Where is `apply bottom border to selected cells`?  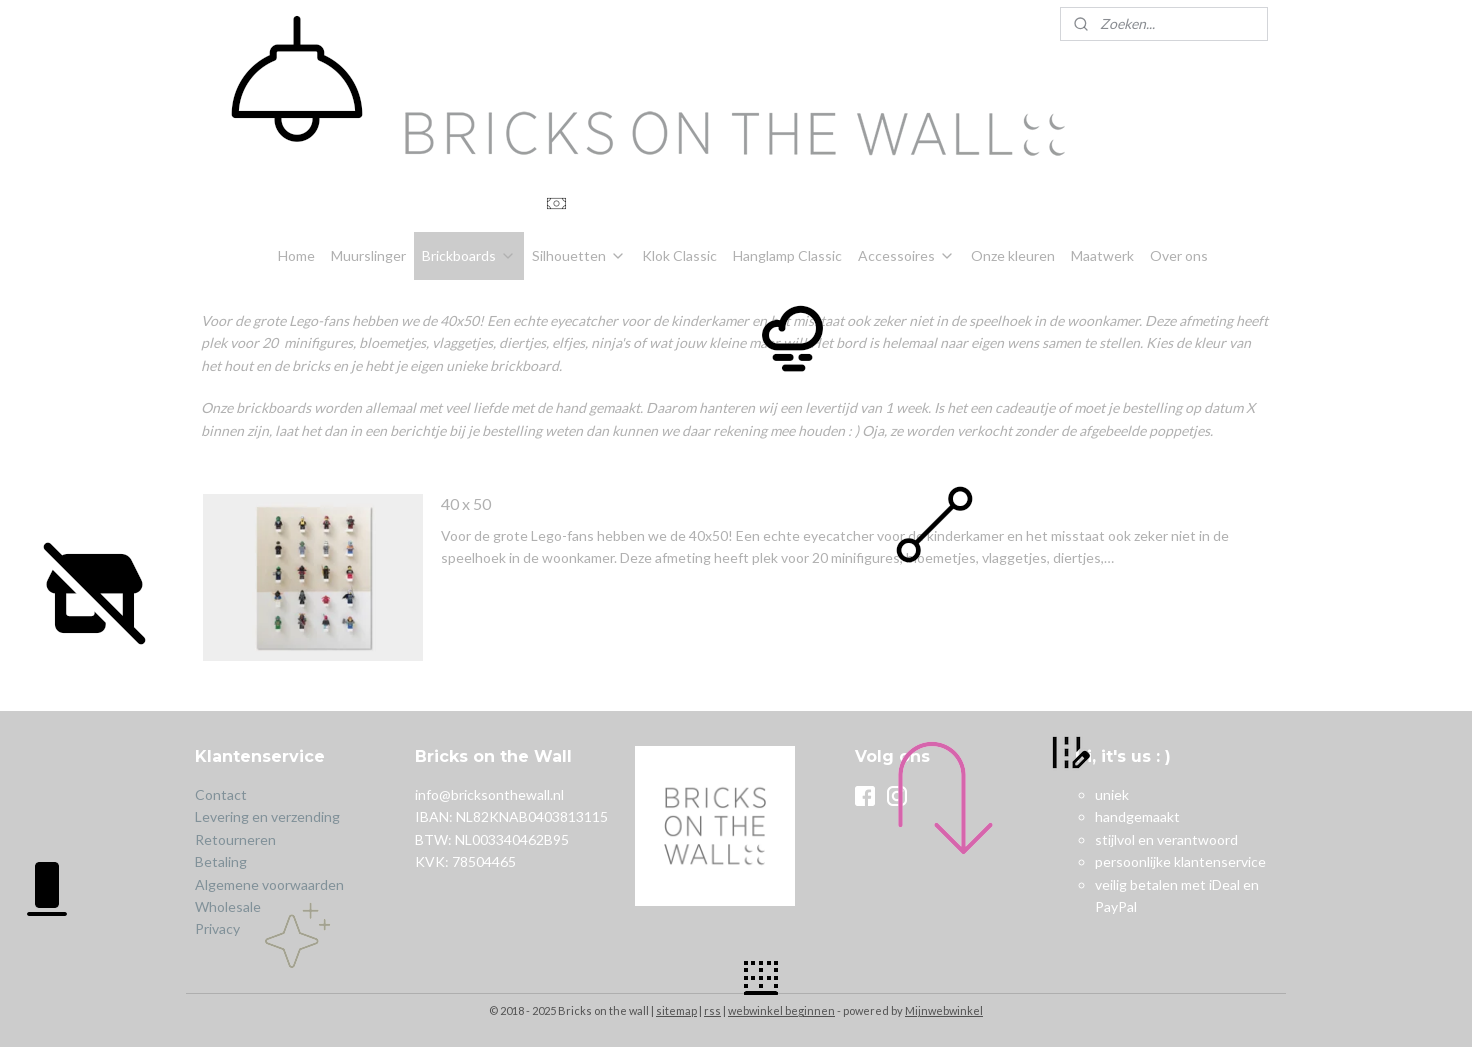 apply bottom border to selected cells is located at coordinates (761, 978).